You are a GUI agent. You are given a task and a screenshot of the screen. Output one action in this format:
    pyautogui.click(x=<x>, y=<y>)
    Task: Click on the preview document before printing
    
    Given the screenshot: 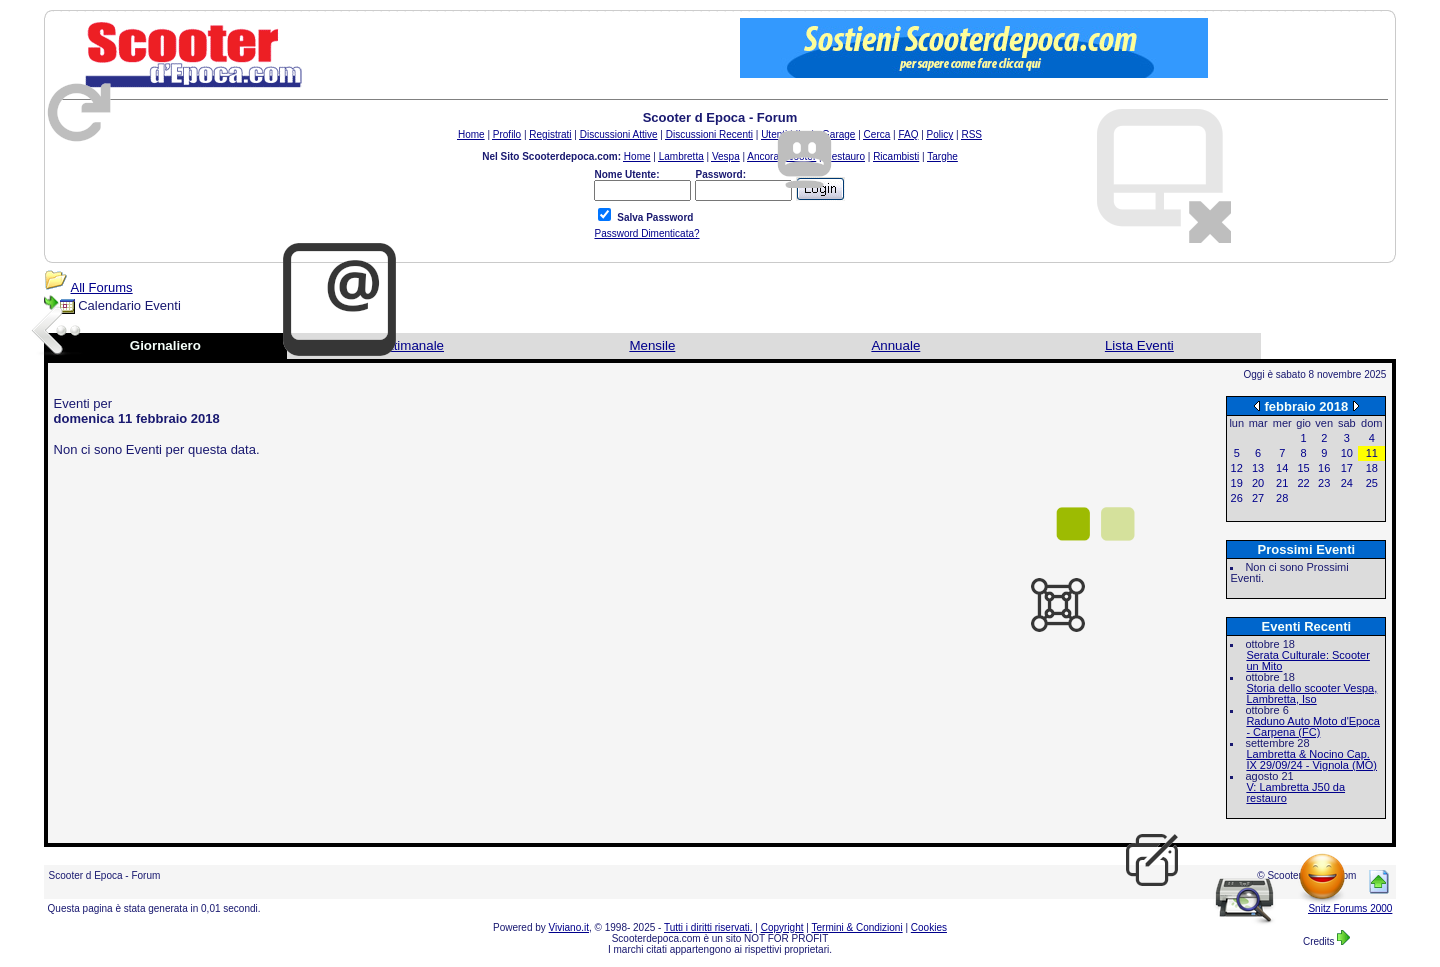 What is the action you would take?
    pyautogui.click(x=1244, y=896)
    